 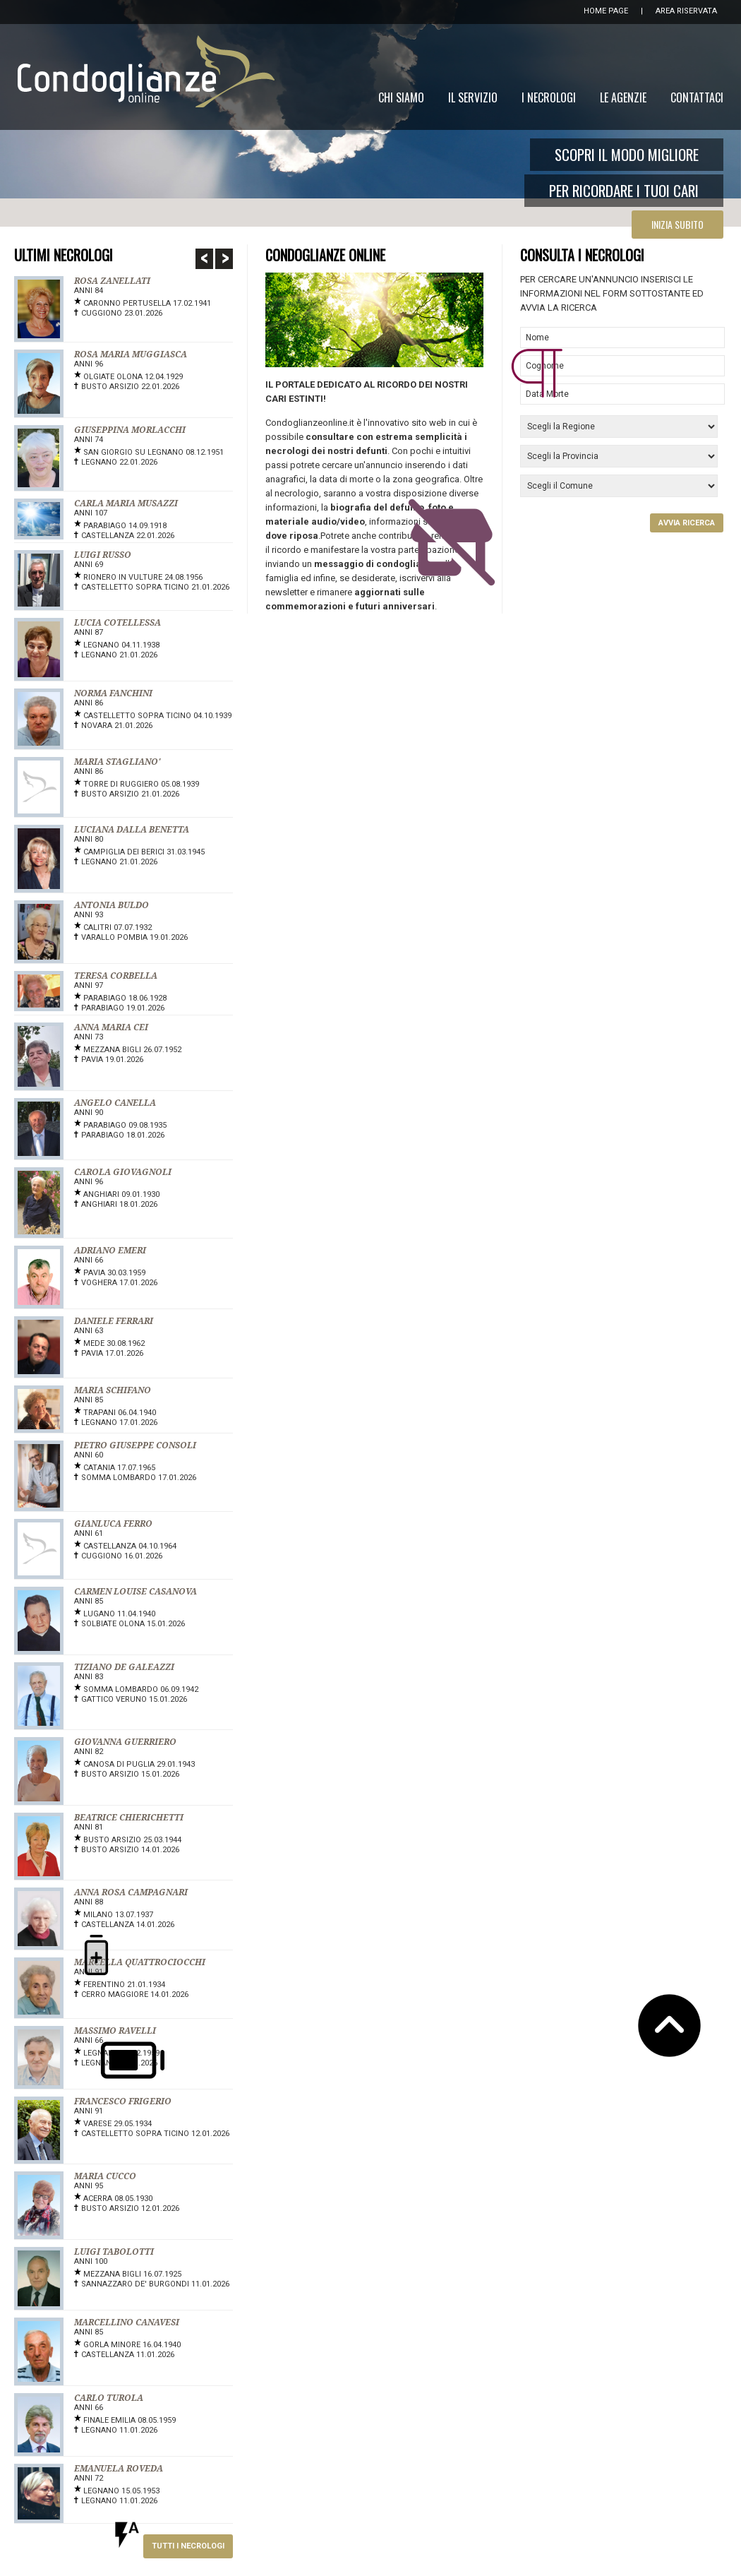 I want to click on indicates a closed or unavailable shop, so click(x=452, y=542).